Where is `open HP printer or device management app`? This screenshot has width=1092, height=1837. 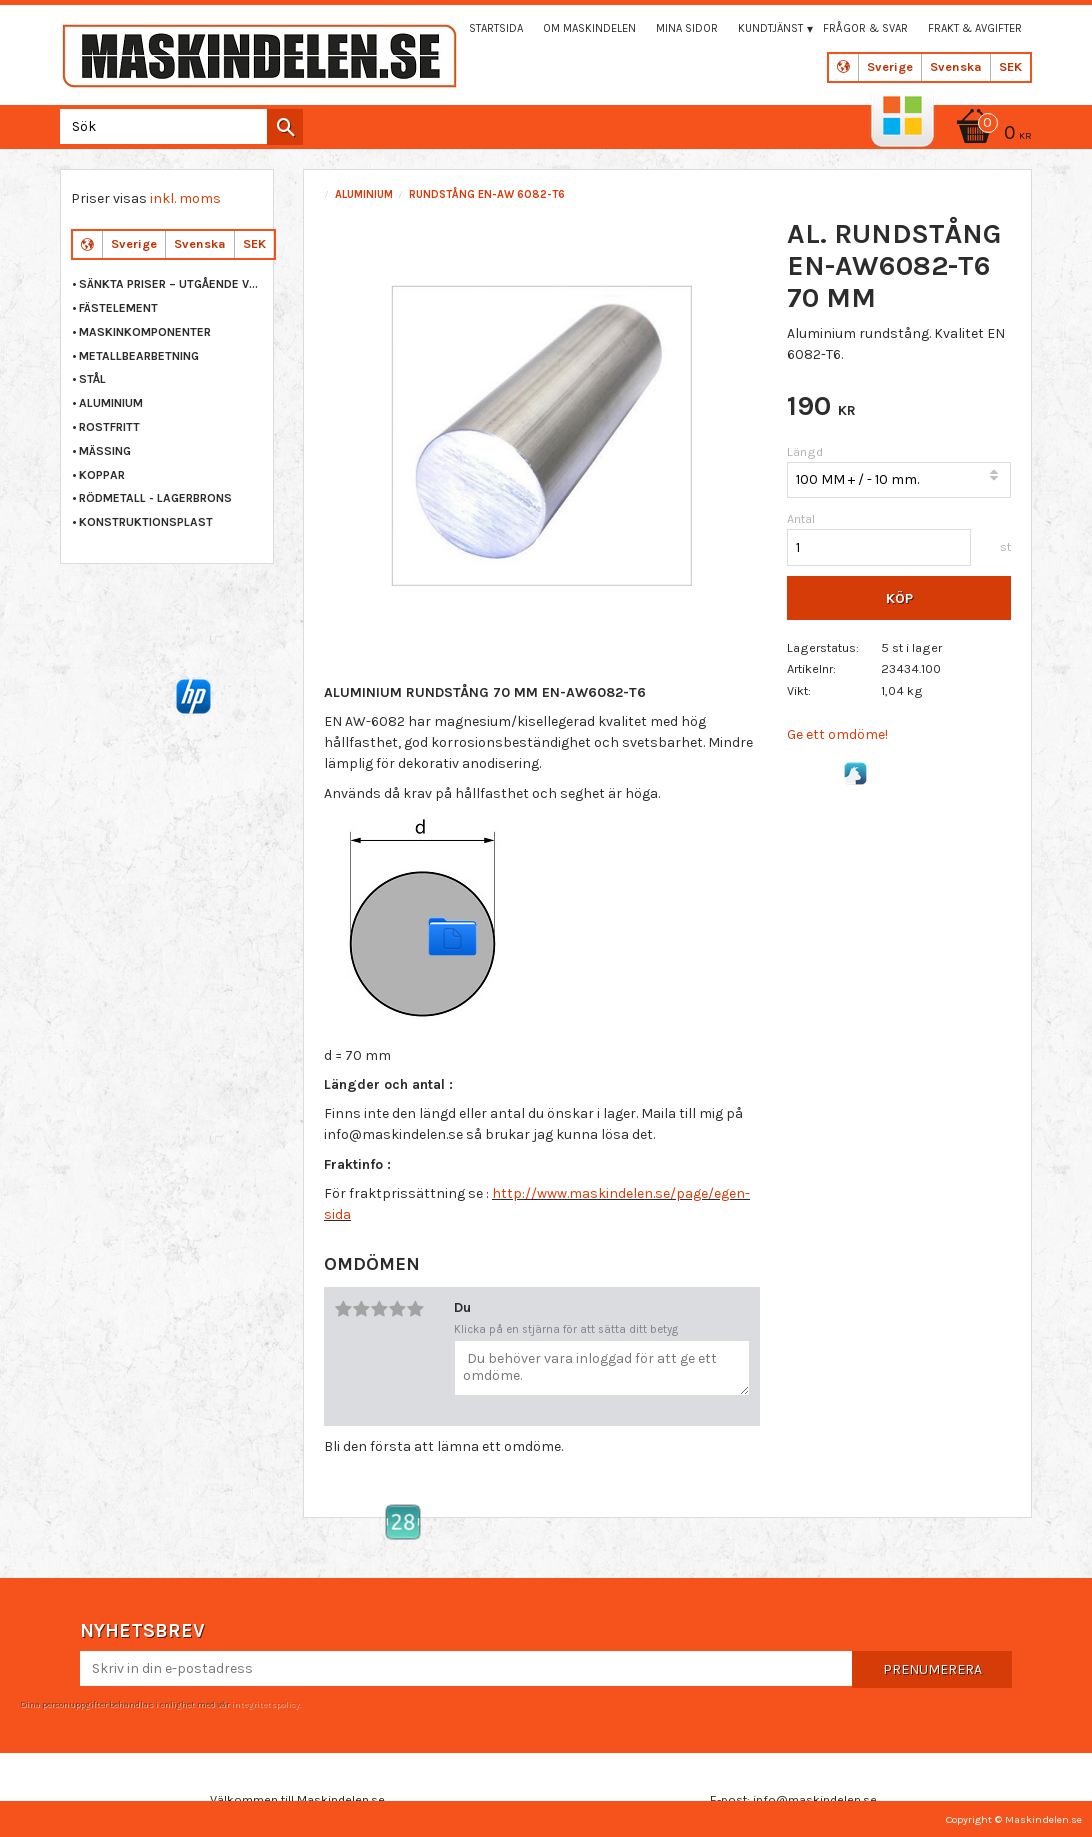 open HP printer or device management app is located at coordinates (193, 696).